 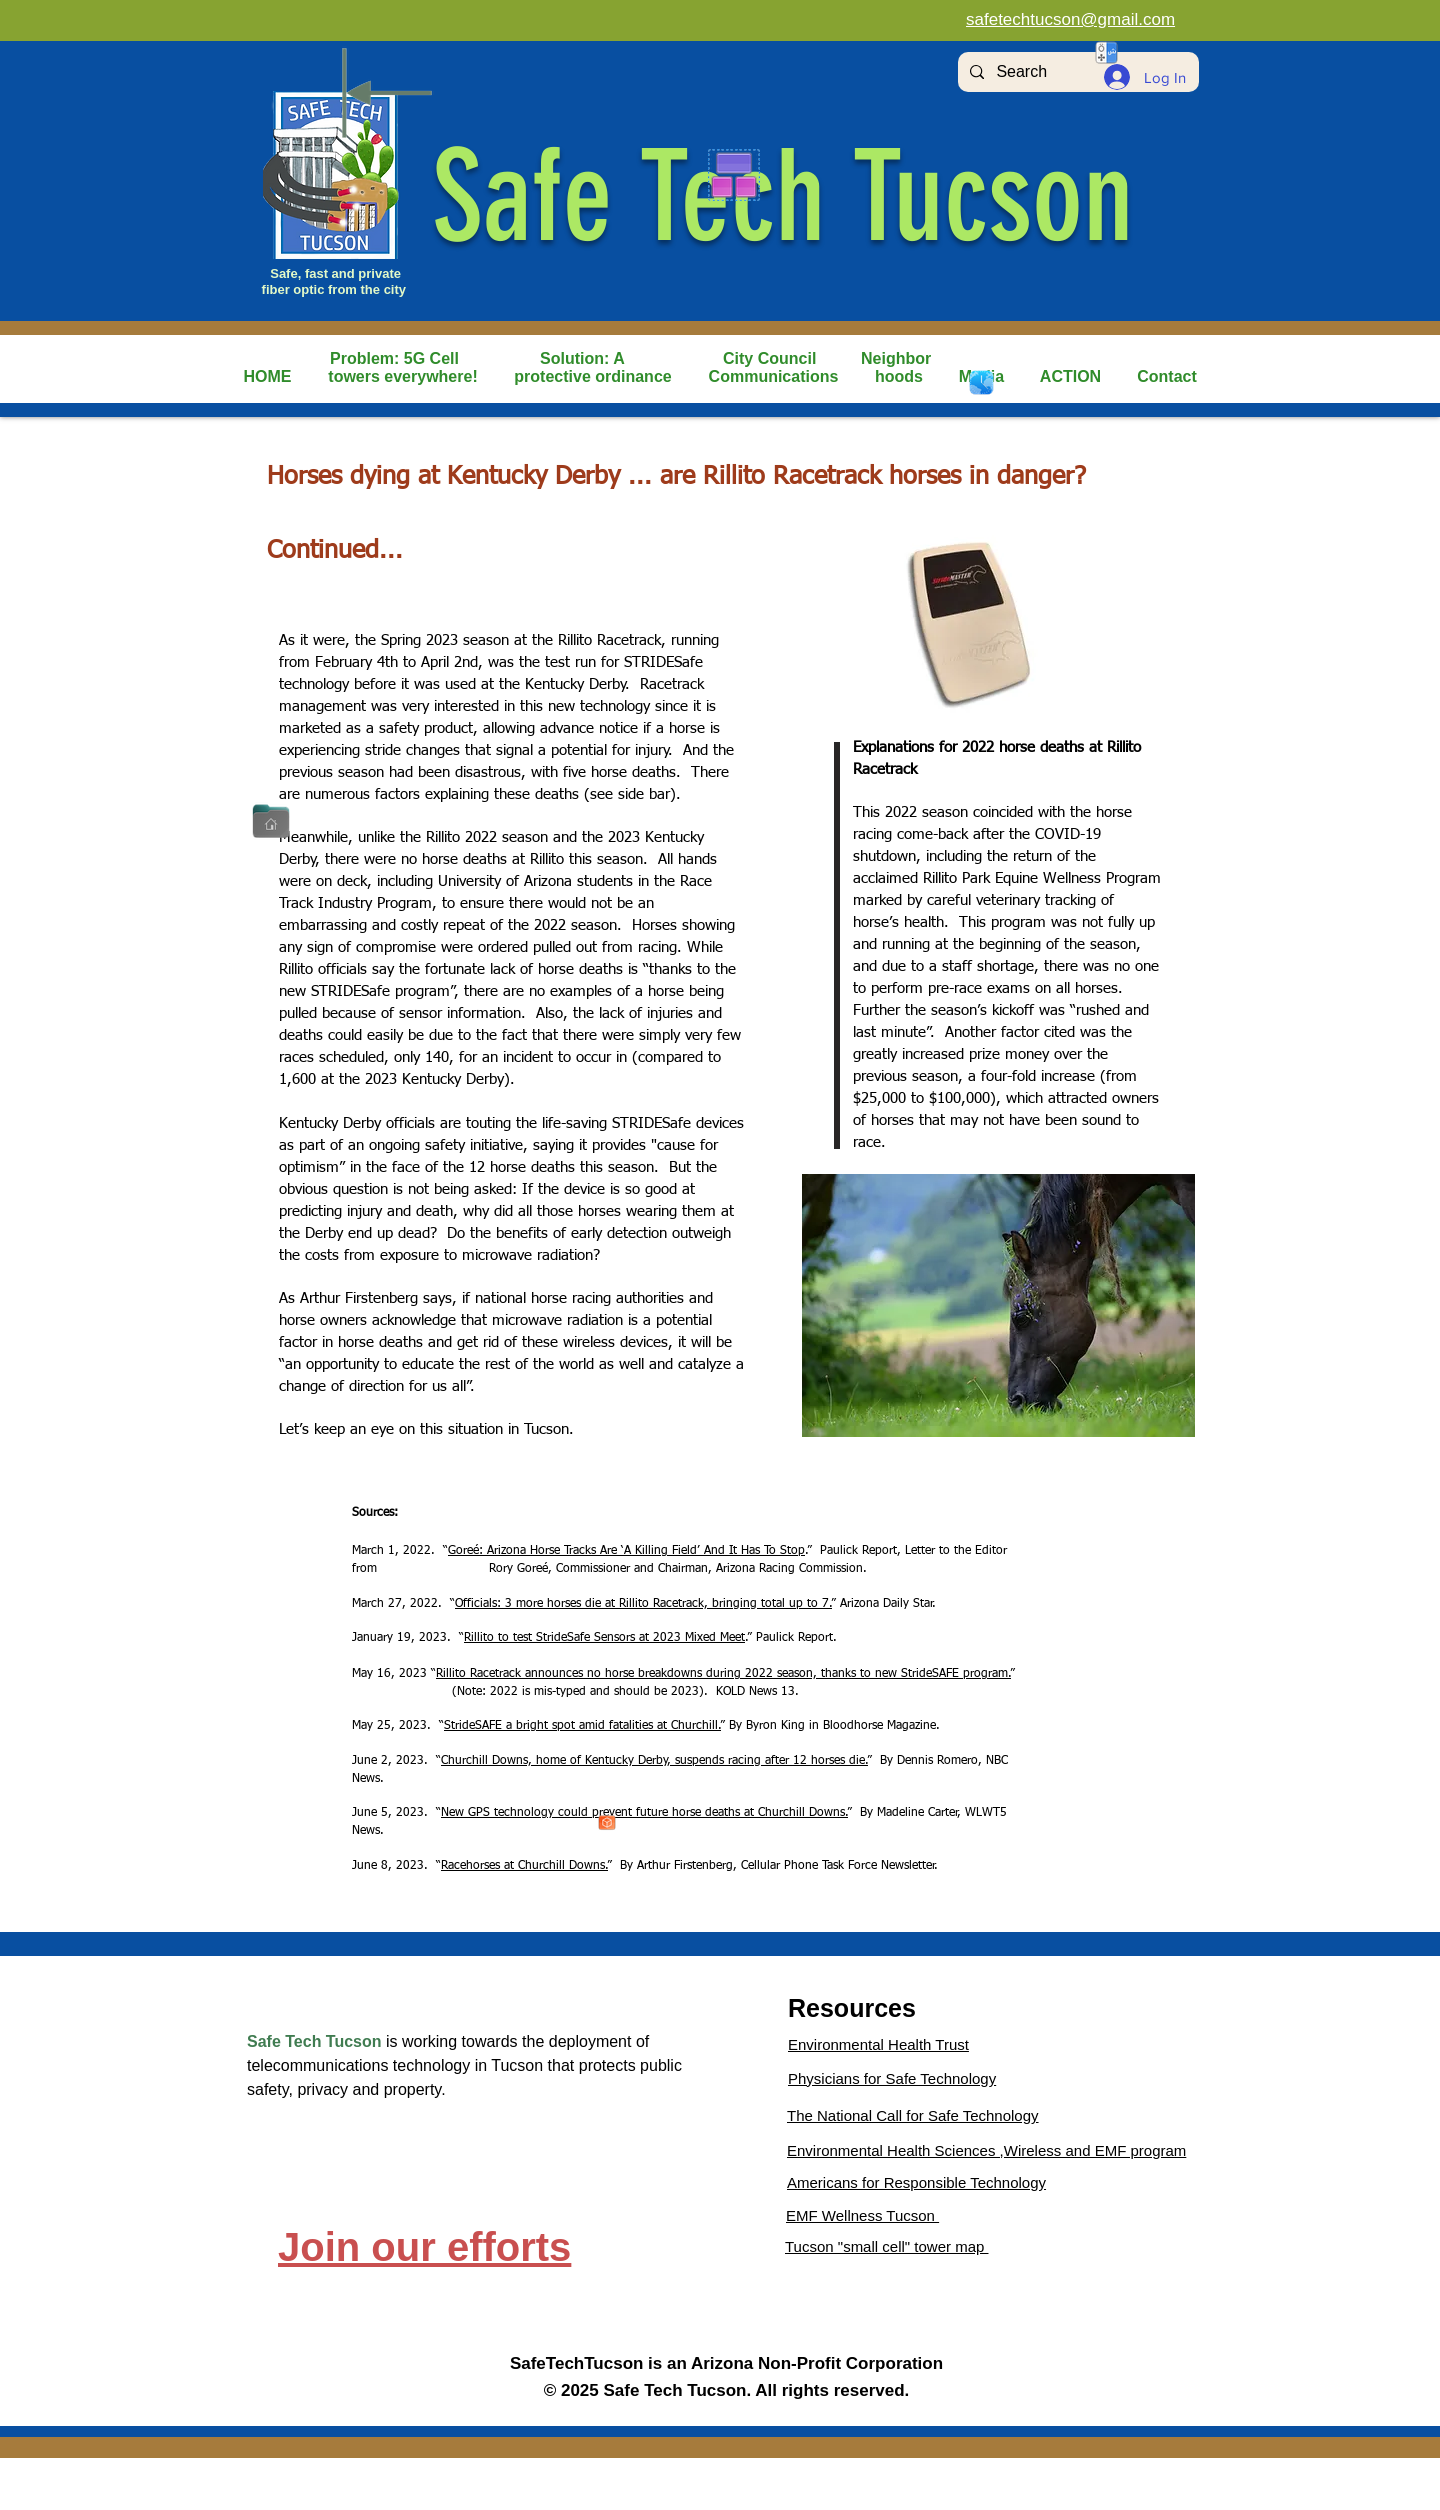 What do you see at coordinates (607, 1822) in the screenshot?
I see `open a Blender 3D project file` at bounding box center [607, 1822].